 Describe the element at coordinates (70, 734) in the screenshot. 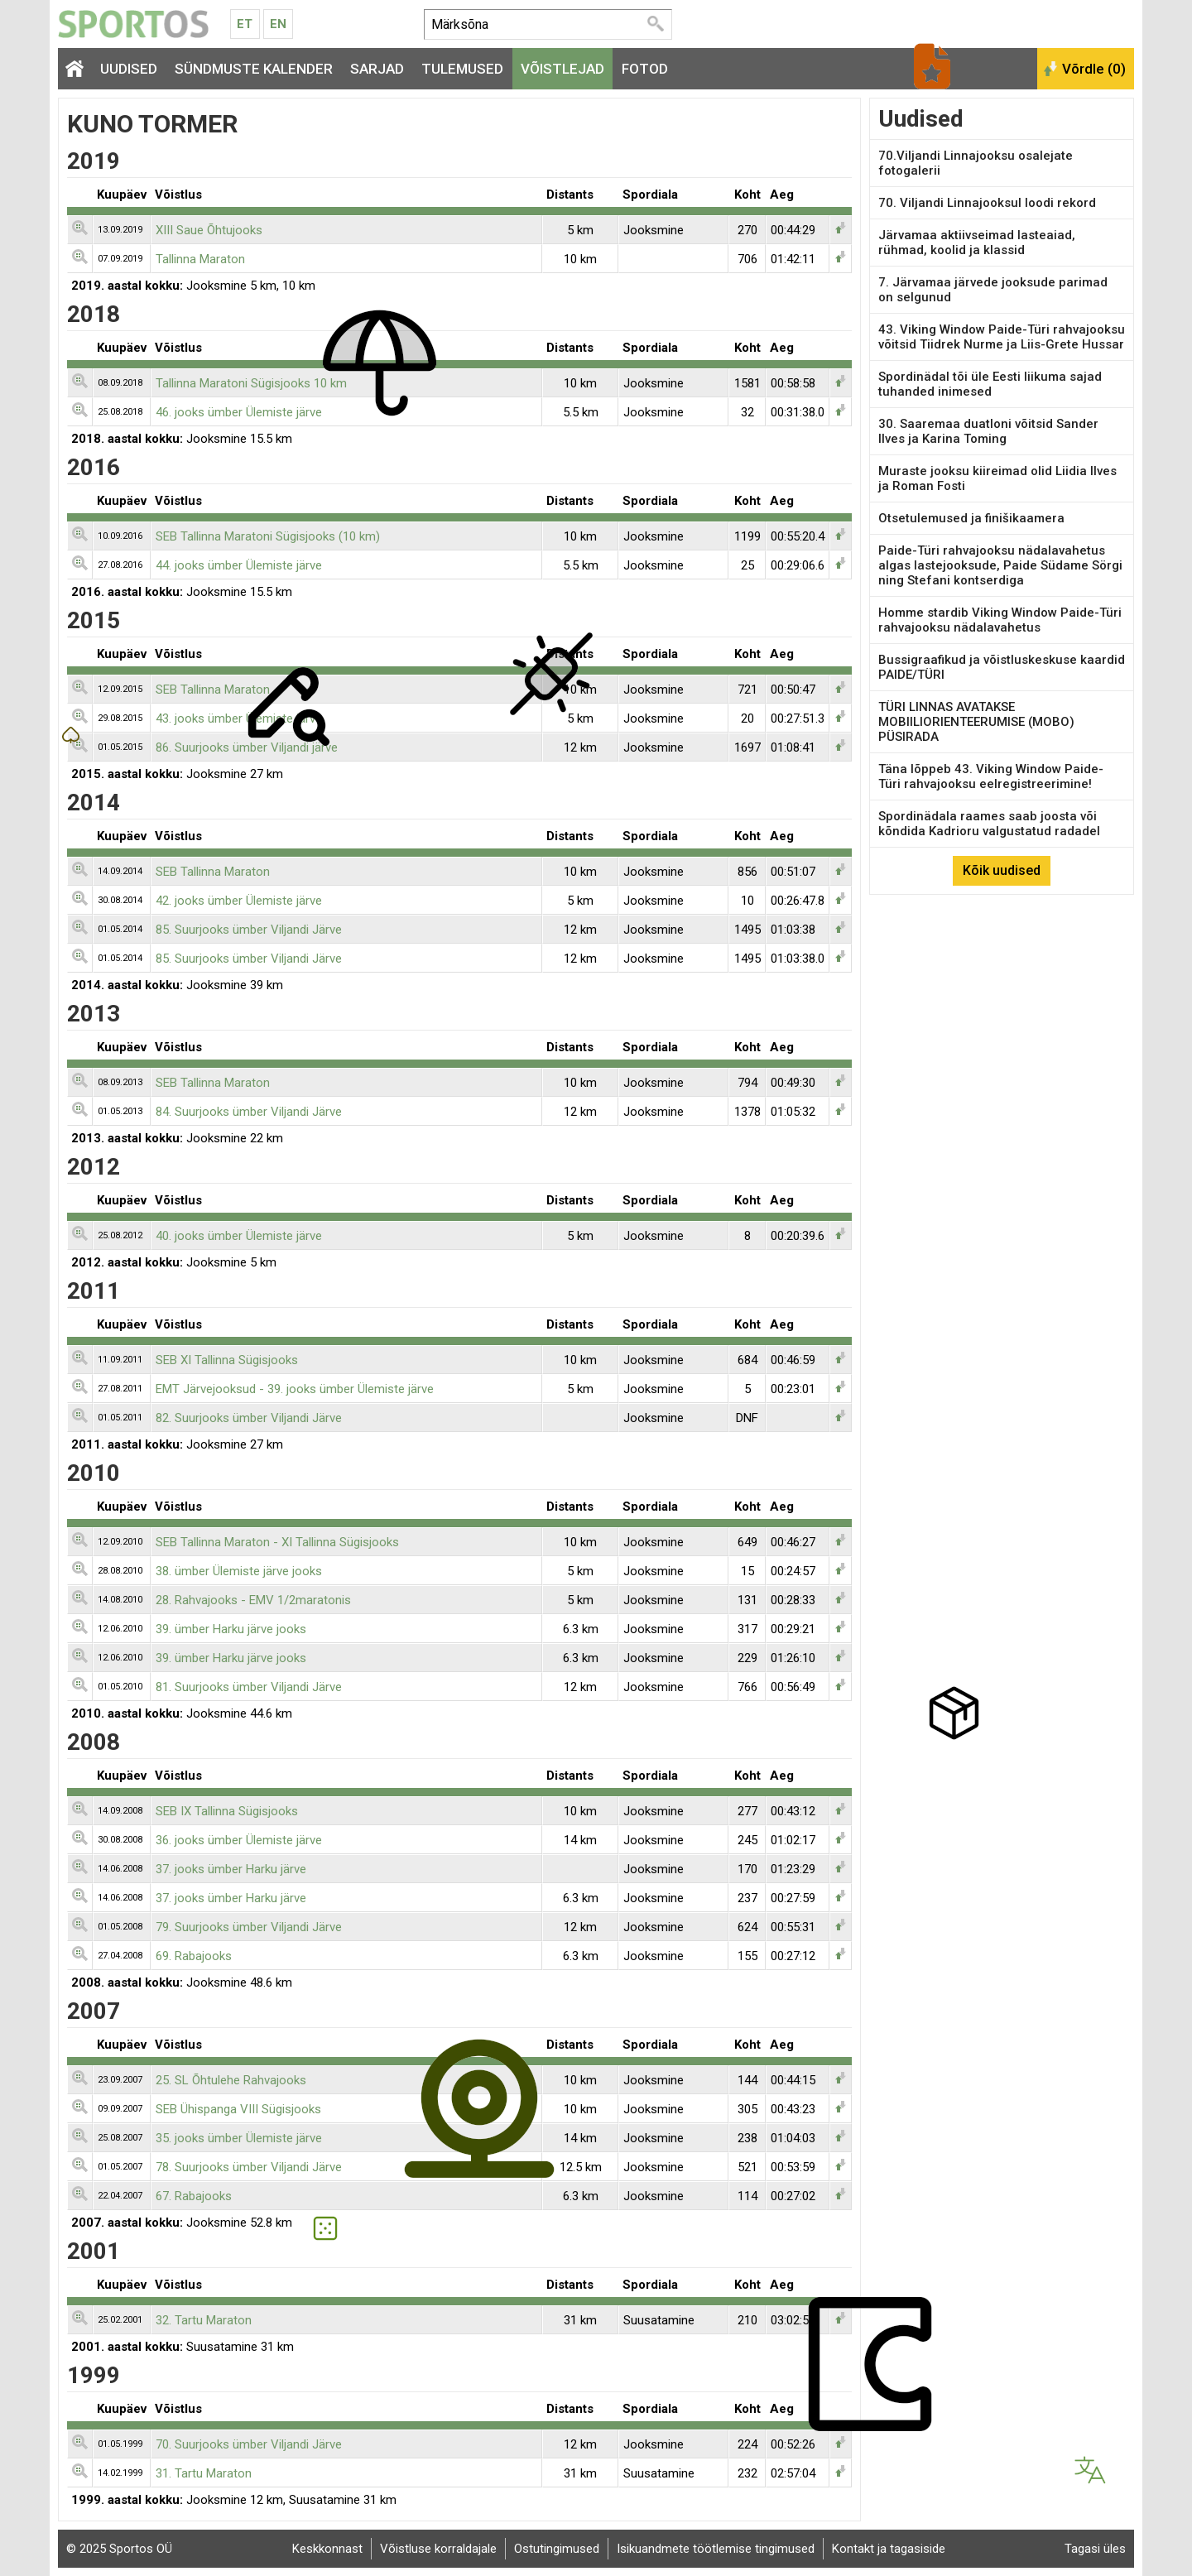

I see `spade suit symbol for card games` at that location.